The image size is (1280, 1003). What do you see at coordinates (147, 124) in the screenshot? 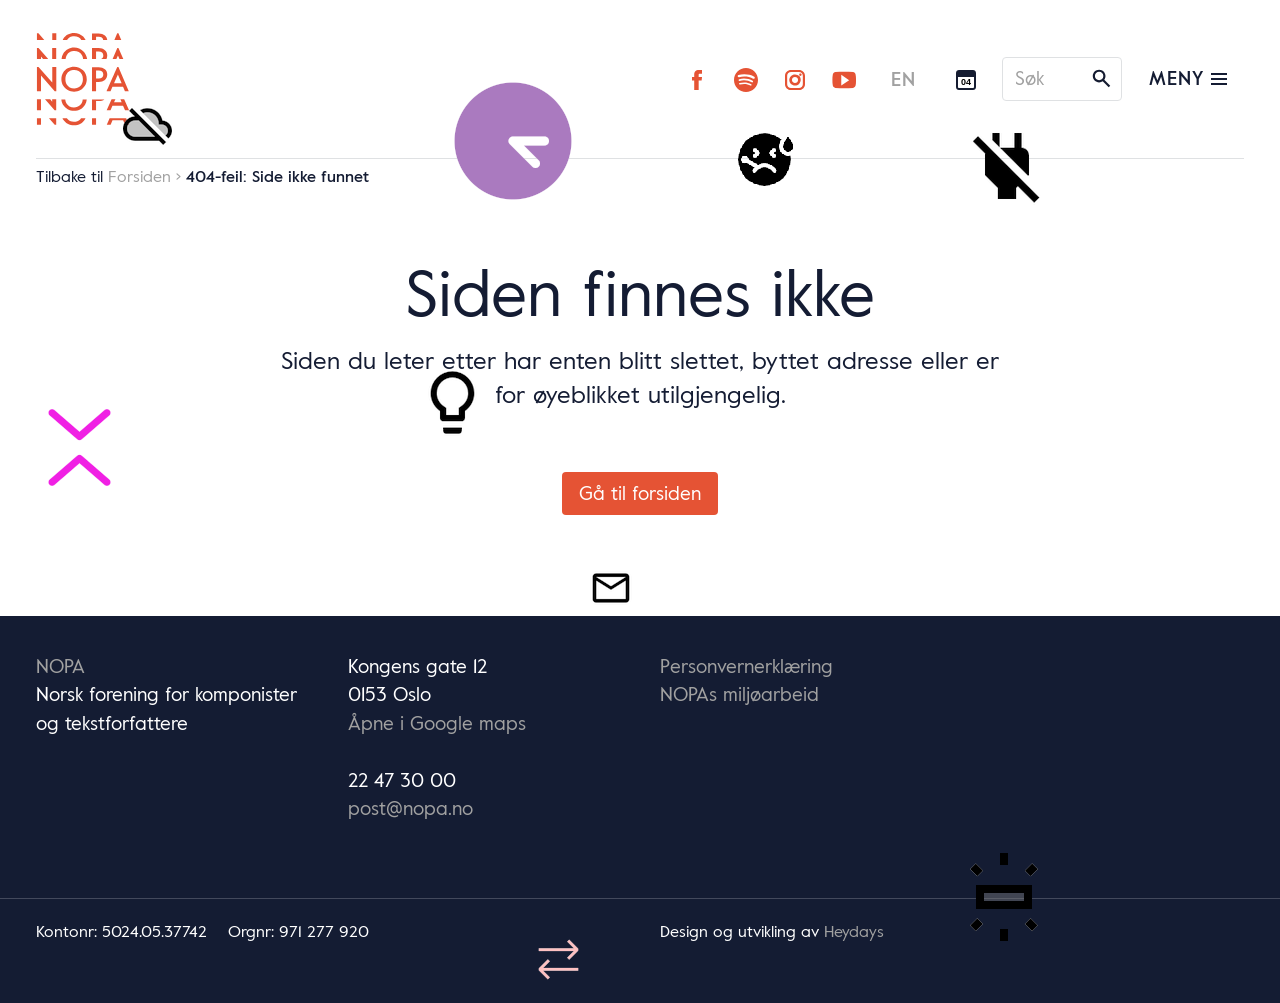
I see `indicates no cloud connection available` at bounding box center [147, 124].